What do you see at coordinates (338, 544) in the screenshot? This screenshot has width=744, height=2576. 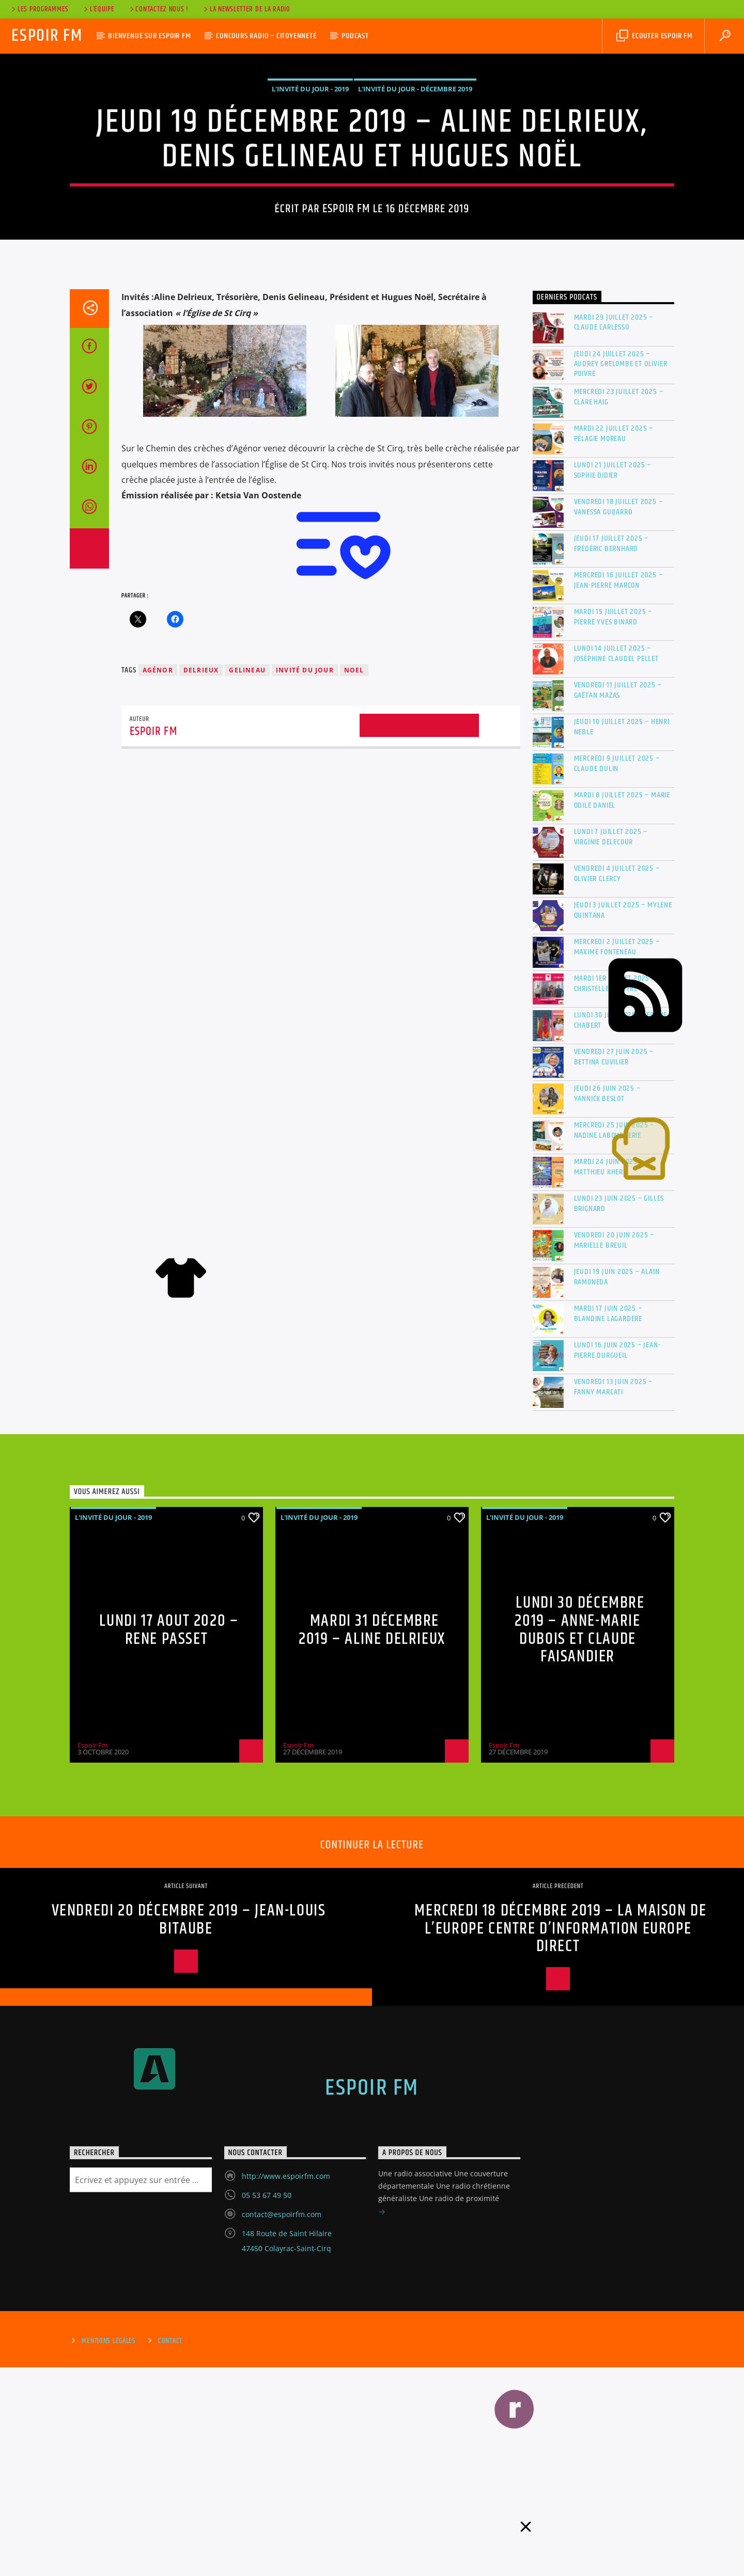 I see `view your favorites list` at bounding box center [338, 544].